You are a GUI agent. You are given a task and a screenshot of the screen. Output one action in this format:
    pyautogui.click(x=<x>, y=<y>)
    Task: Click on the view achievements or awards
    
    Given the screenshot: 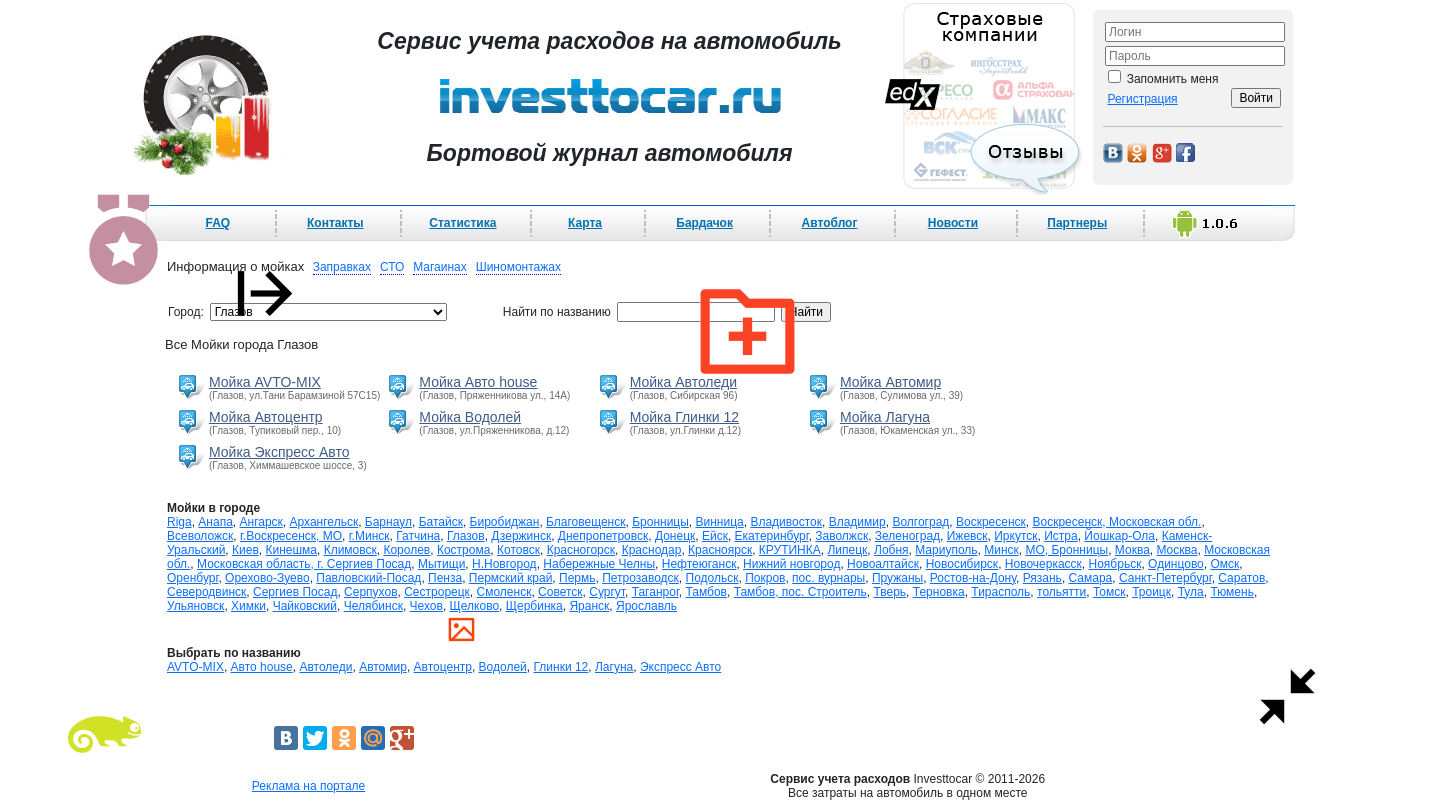 What is the action you would take?
    pyautogui.click(x=123, y=237)
    